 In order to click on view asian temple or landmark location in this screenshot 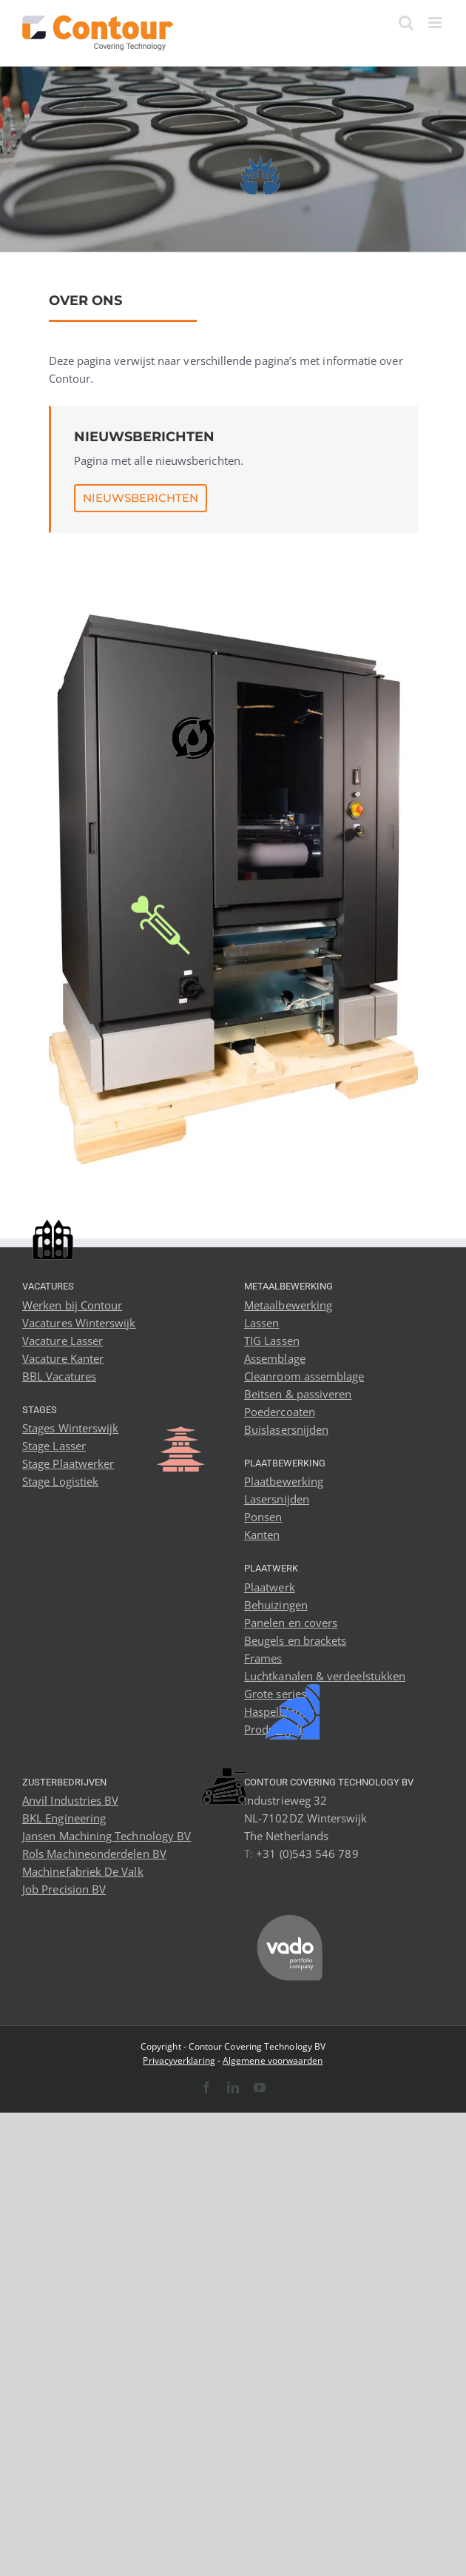, I will do `click(180, 1449)`.